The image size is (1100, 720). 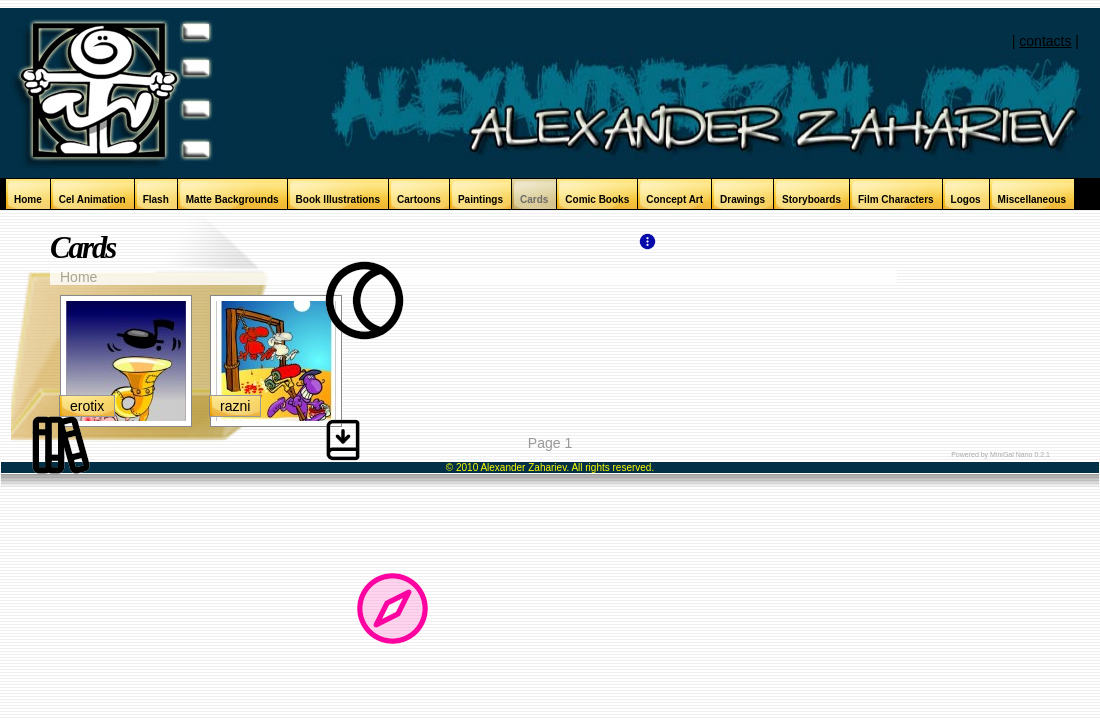 I want to click on access your library or book collection, so click(x=58, y=445).